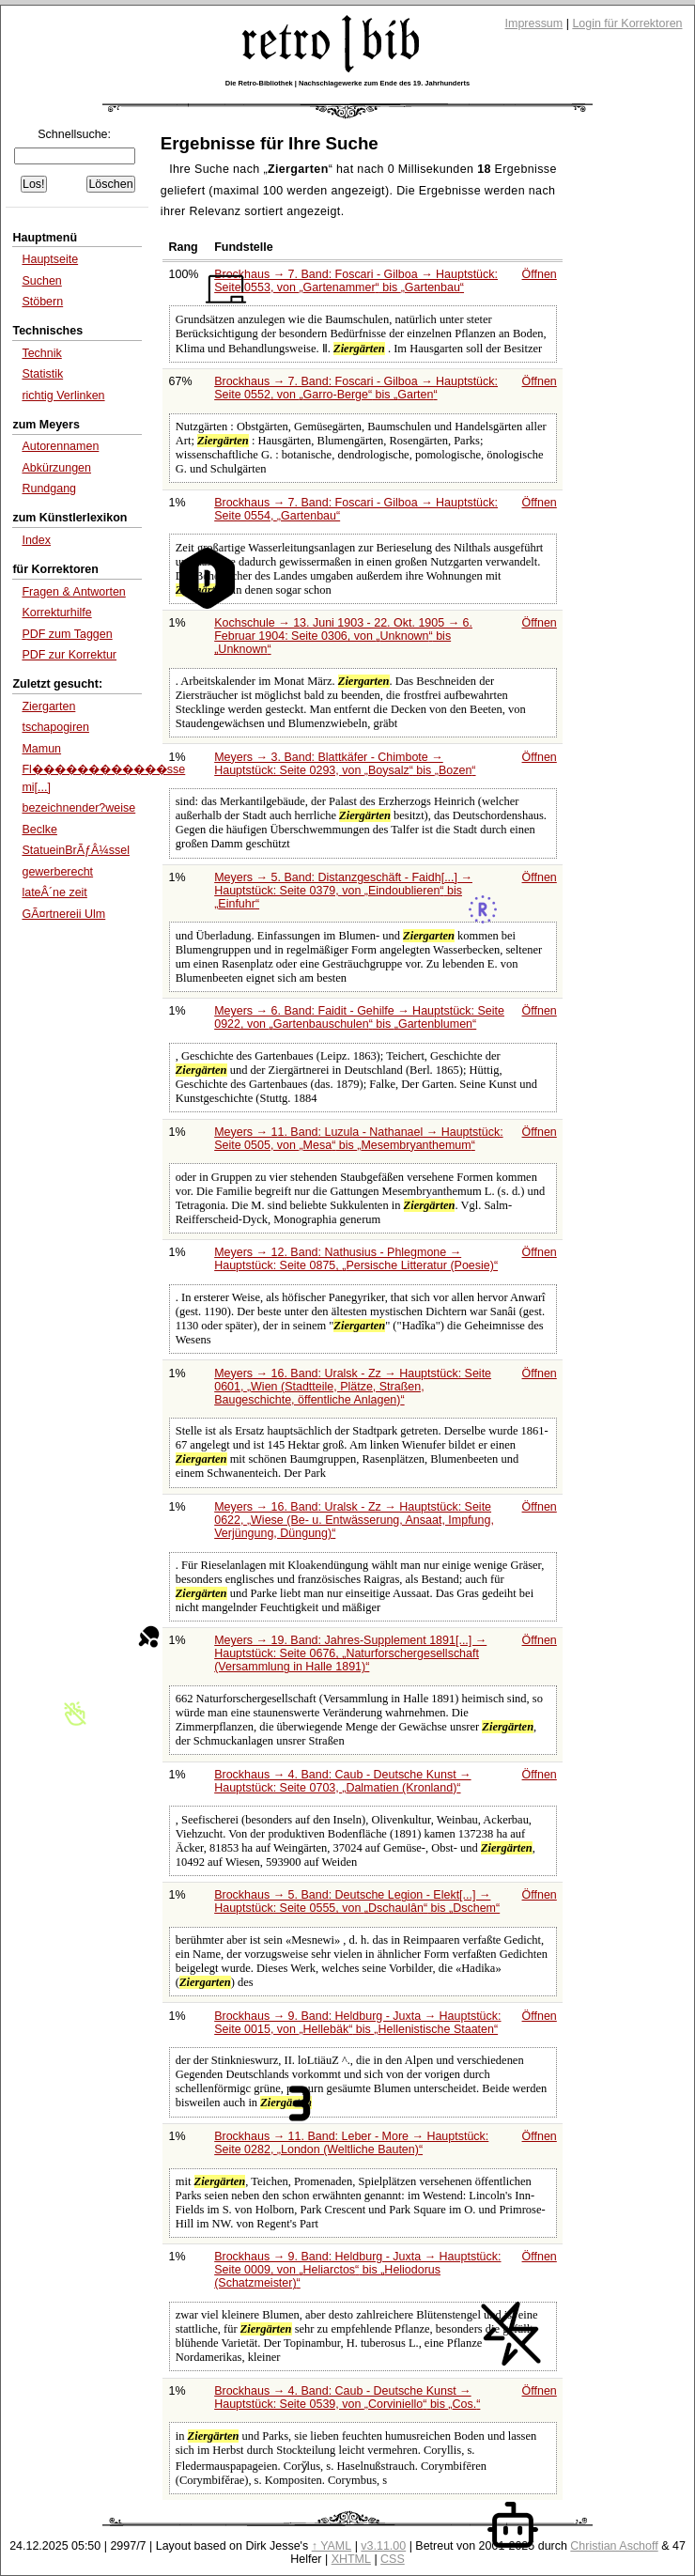 The width and height of the screenshot is (695, 2576). Describe the element at coordinates (300, 2103) in the screenshot. I see `indicates step 3 in a multi-step process` at that location.